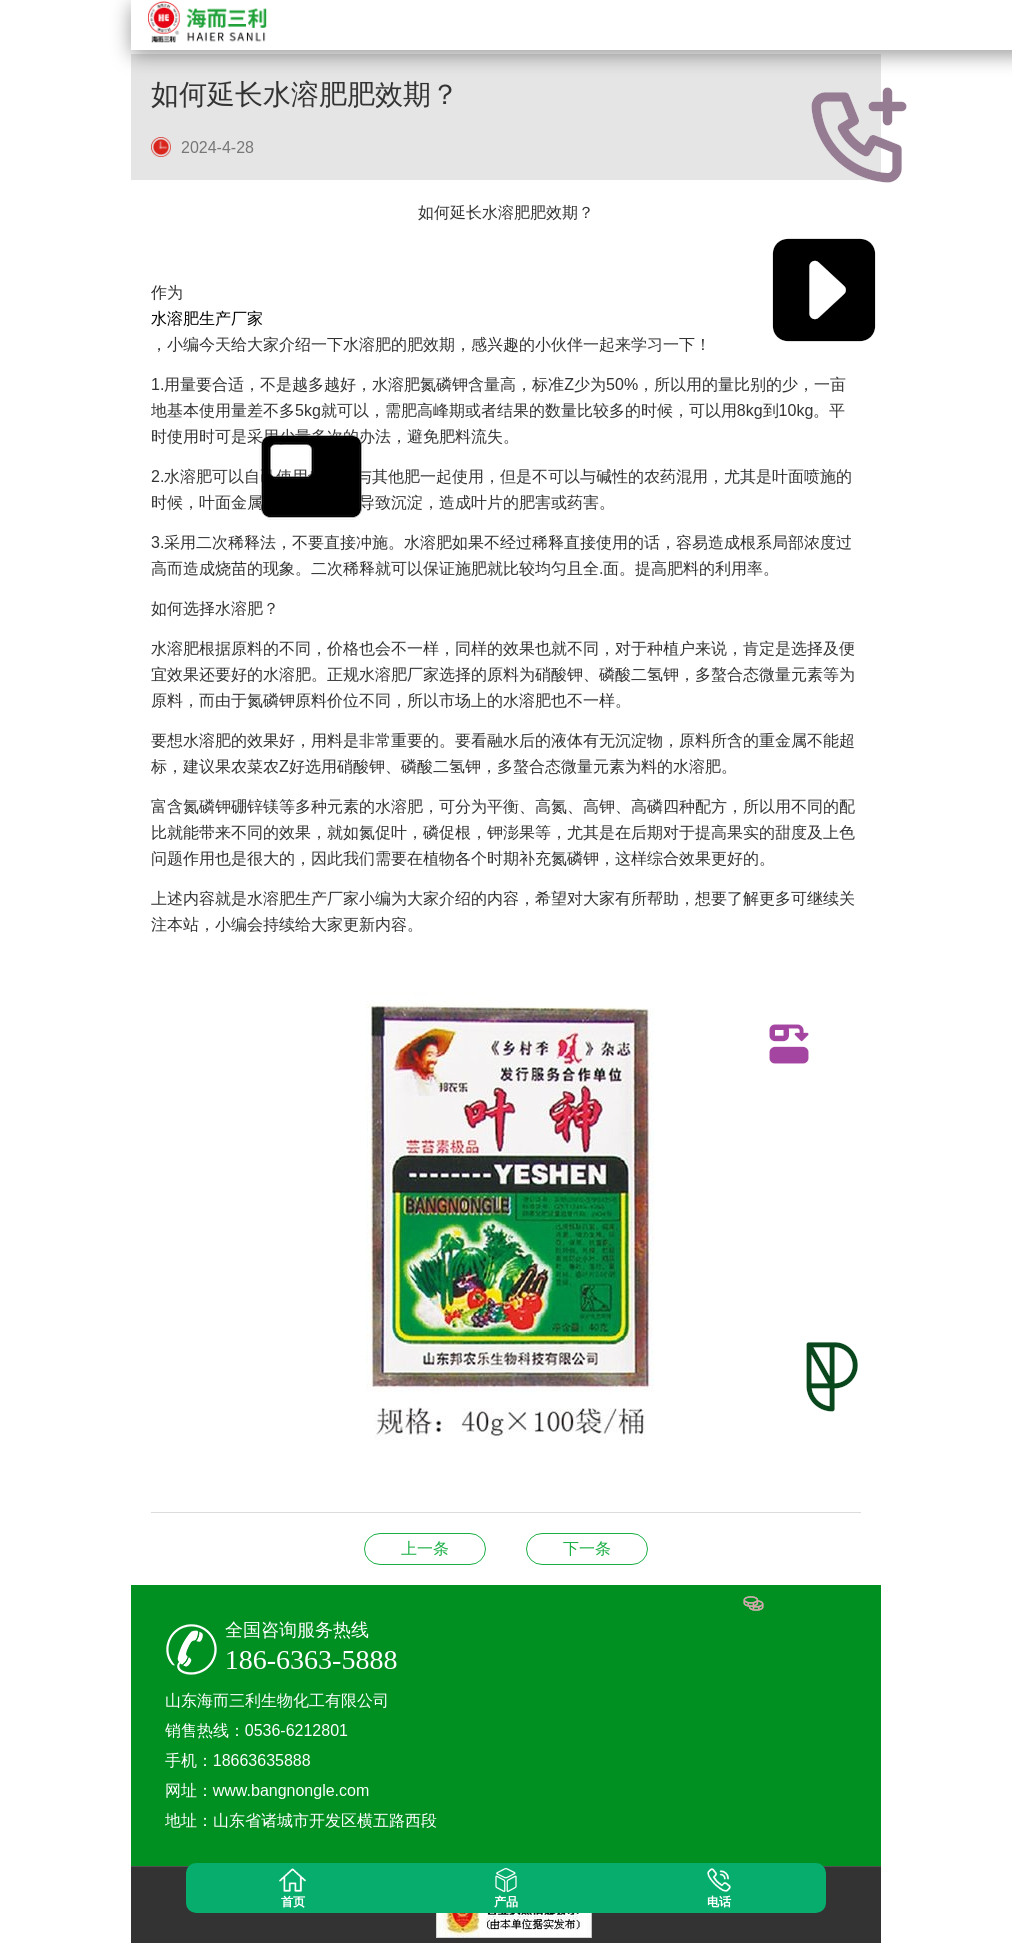  I want to click on view successor node in a flowchart or diagram, so click(789, 1044).